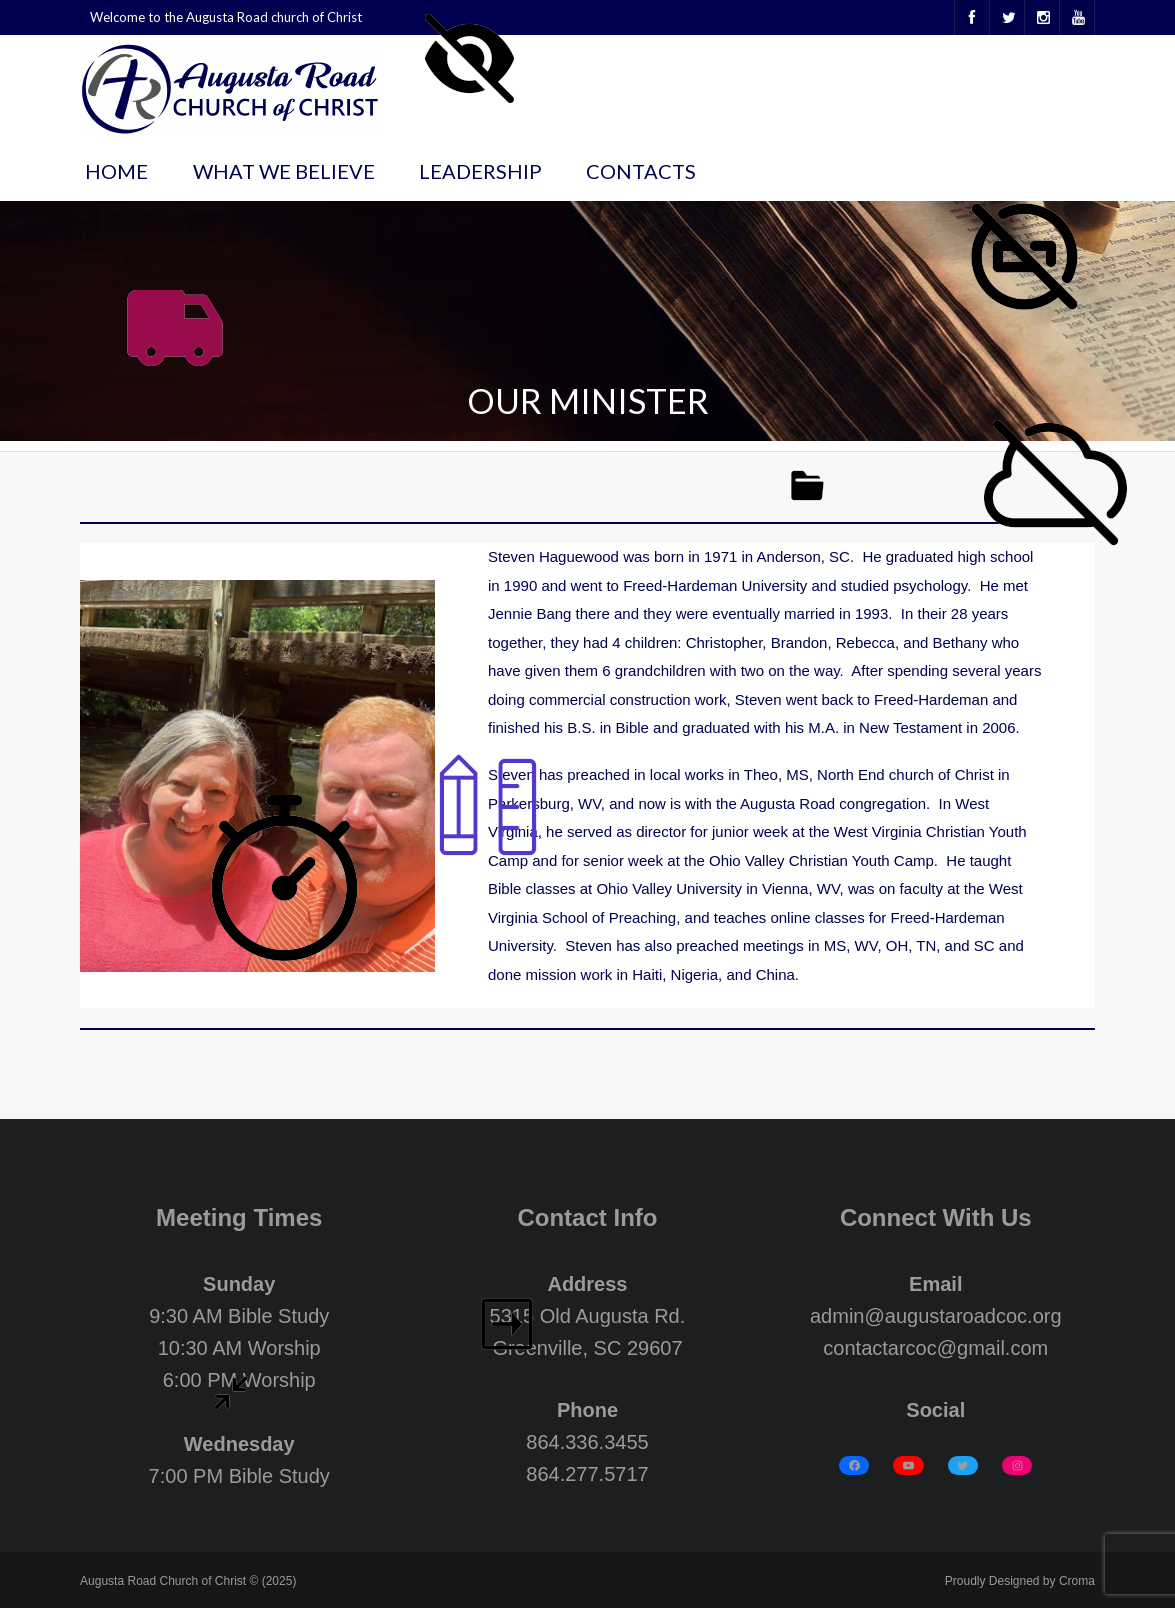 This screenshot has width=1175, height=1608. Describe the element at coordinates (488, 807) in the screenshot. I see `access design or drawing tools` at that location.